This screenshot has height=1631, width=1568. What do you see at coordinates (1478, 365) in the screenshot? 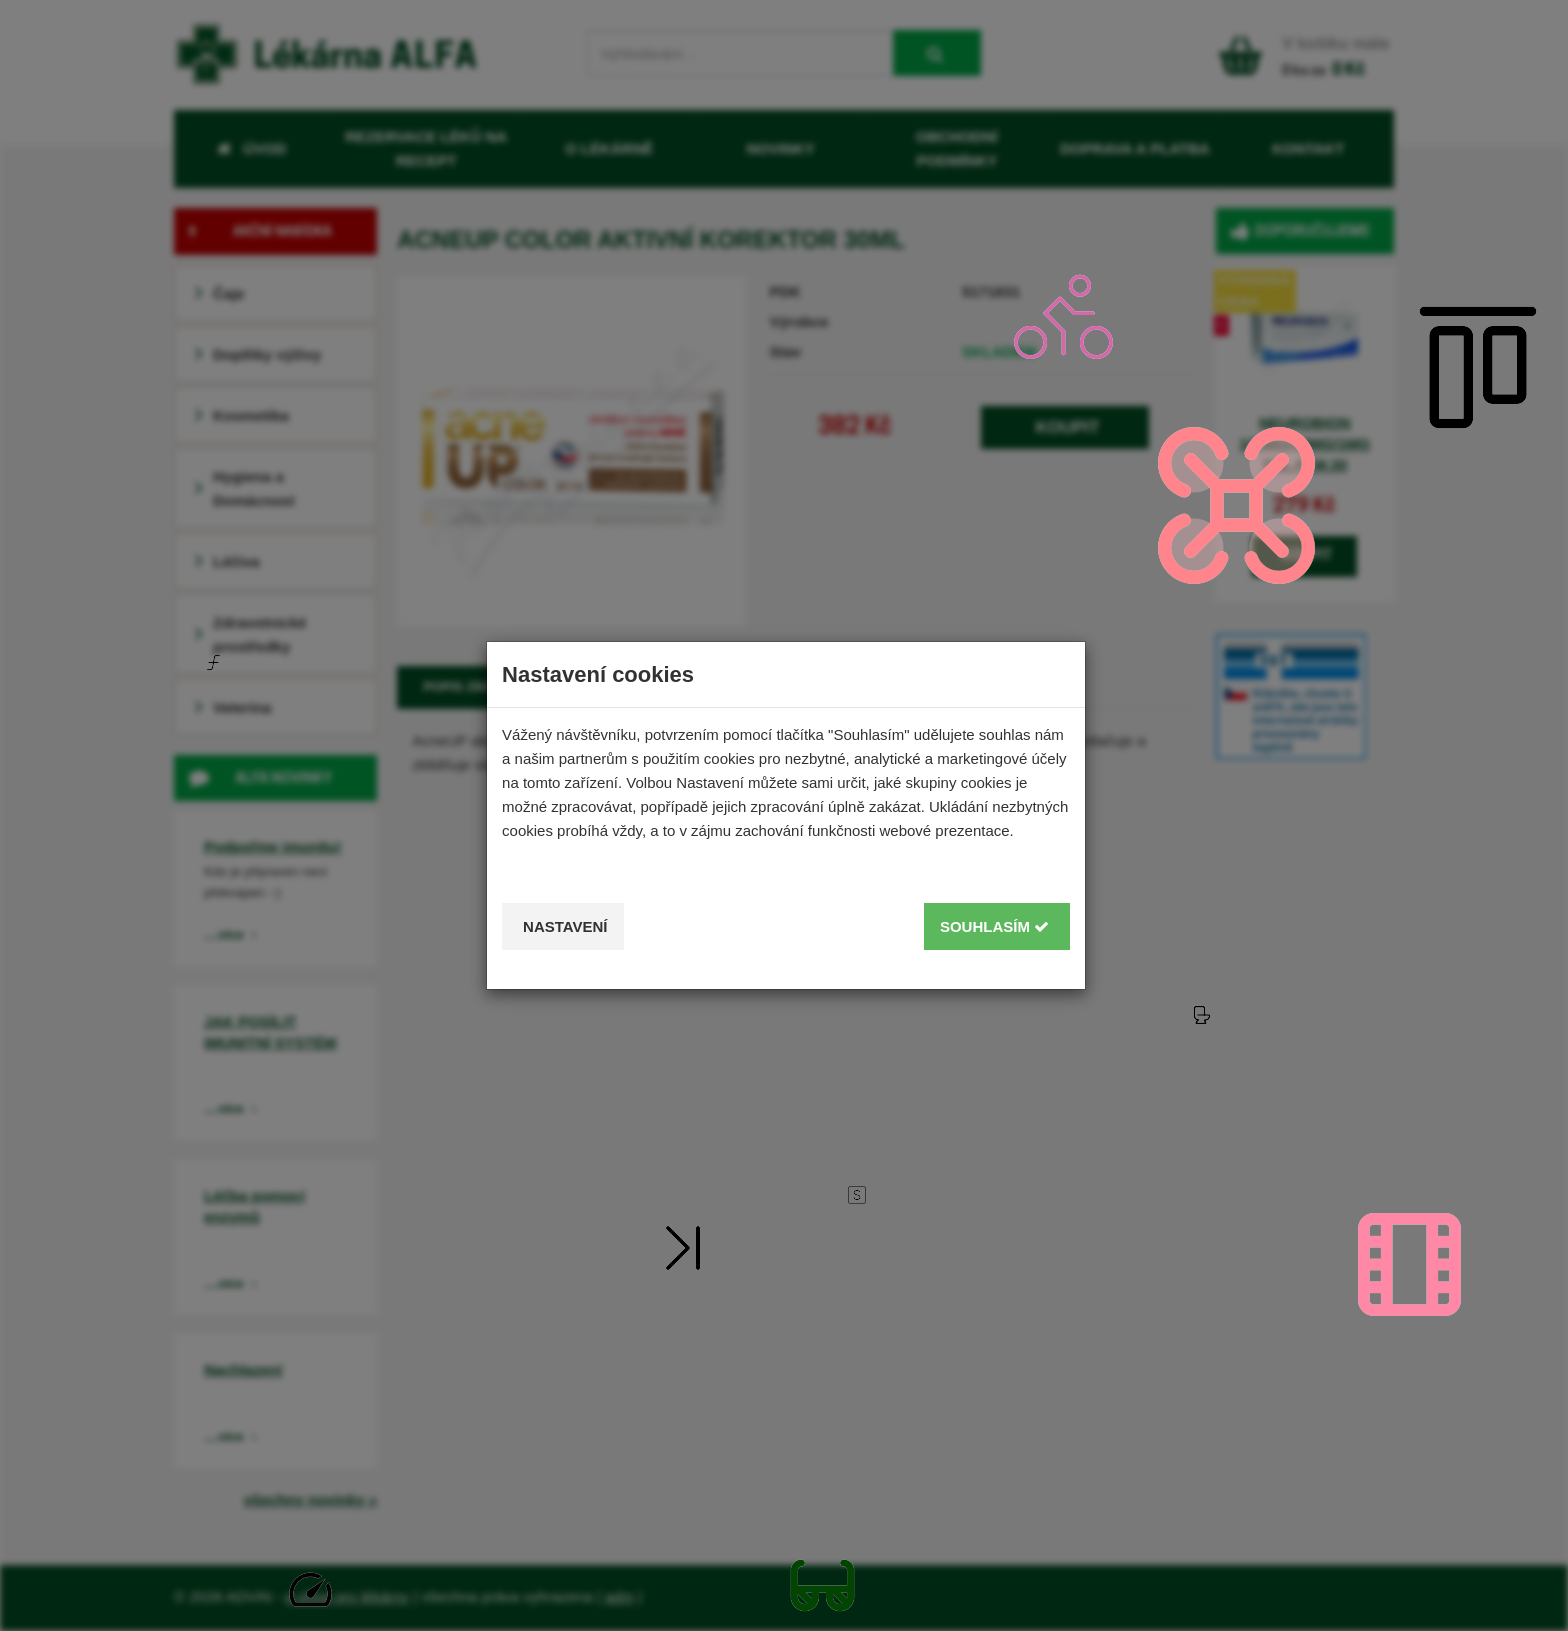
I see `align selected elements to the top` at bounding box center [1478, 365].